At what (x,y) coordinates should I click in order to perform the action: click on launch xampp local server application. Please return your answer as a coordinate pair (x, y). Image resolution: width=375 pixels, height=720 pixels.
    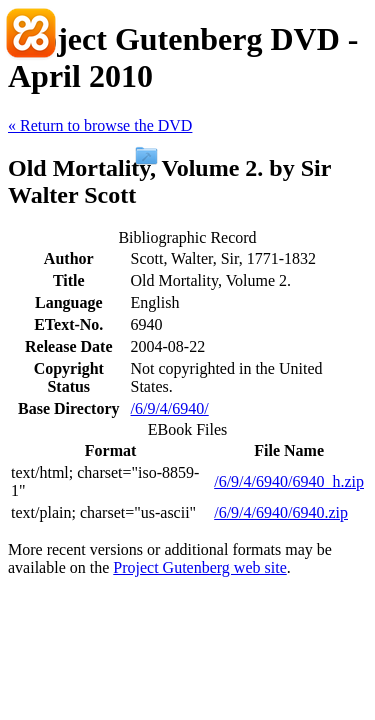
    Looking at the image, I should click on (31, 33).